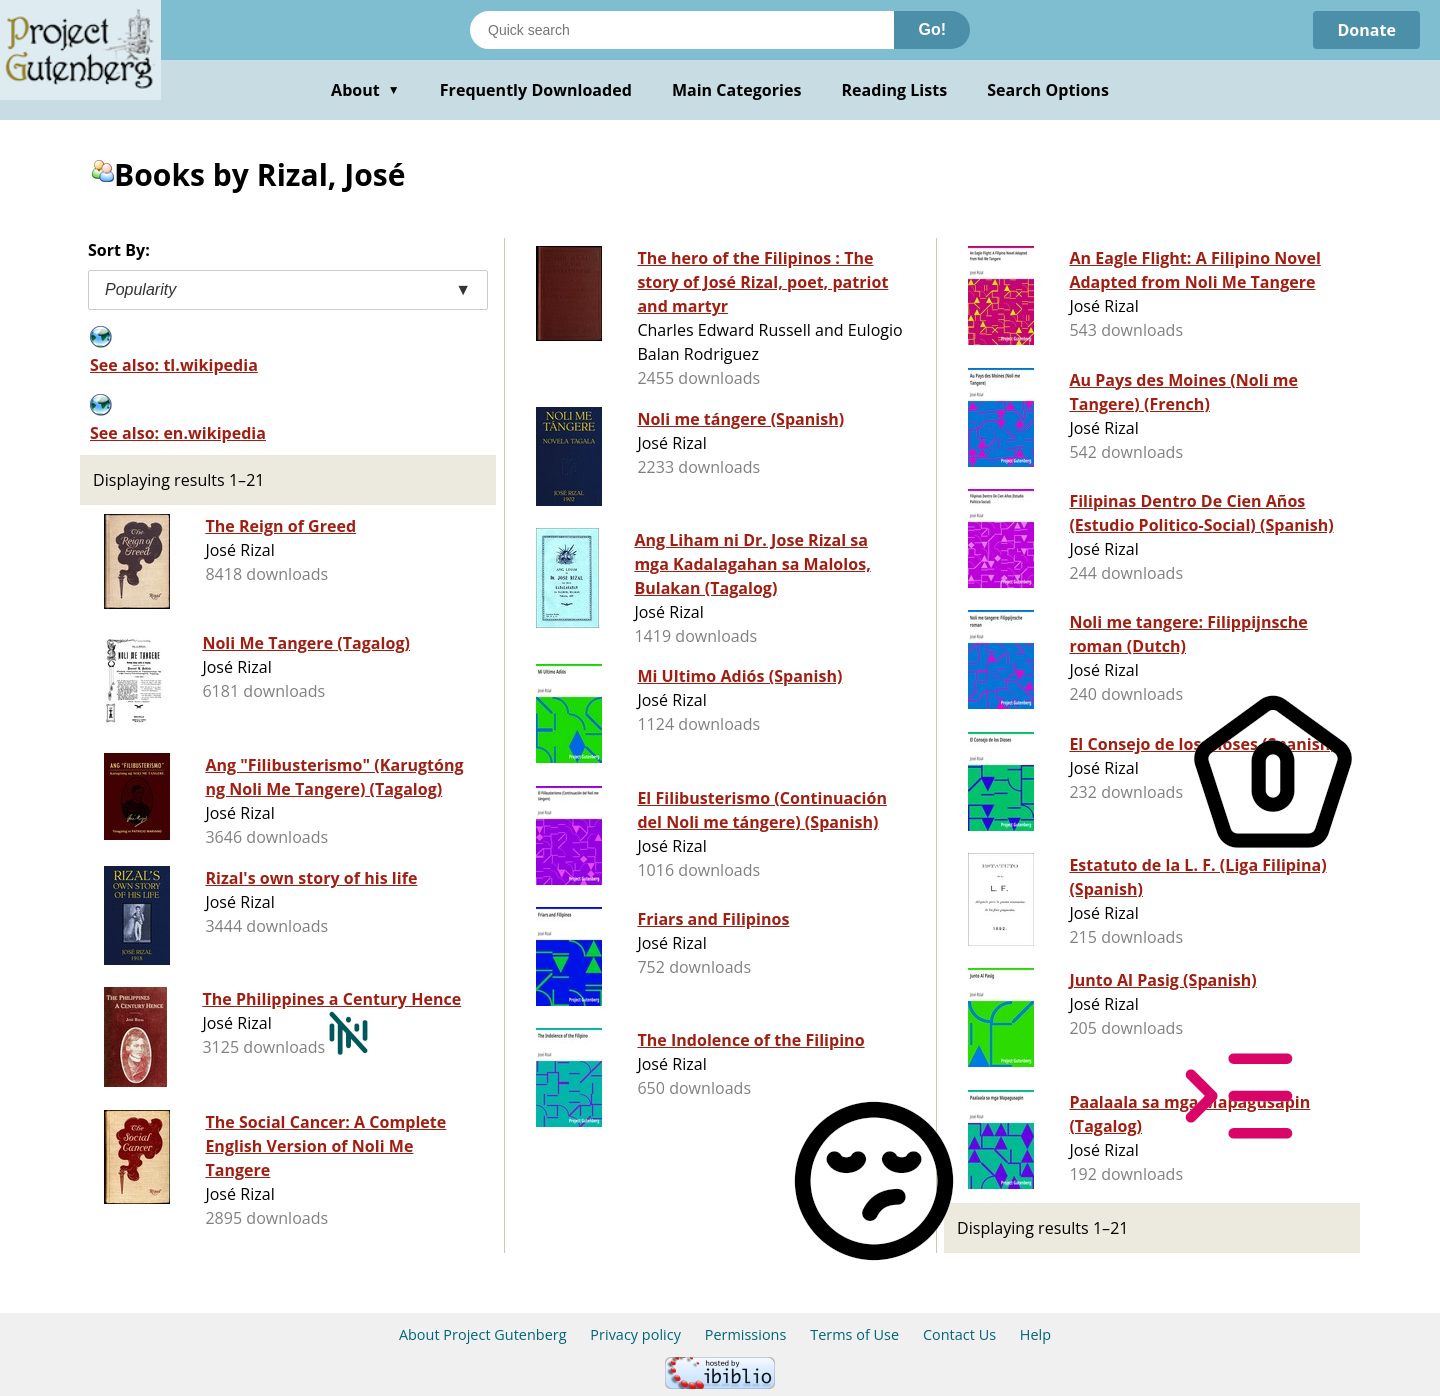  I want to click on indicates item zero or starting position in a sequence, so click(1273, 776).